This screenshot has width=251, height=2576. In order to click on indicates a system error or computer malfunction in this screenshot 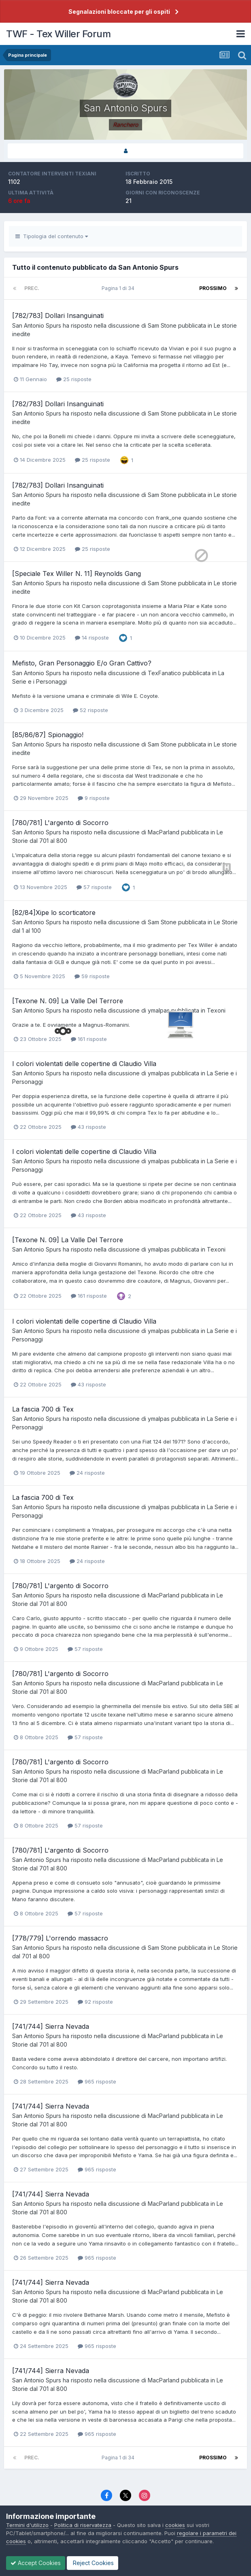, I will do `click(181, 1025)`.